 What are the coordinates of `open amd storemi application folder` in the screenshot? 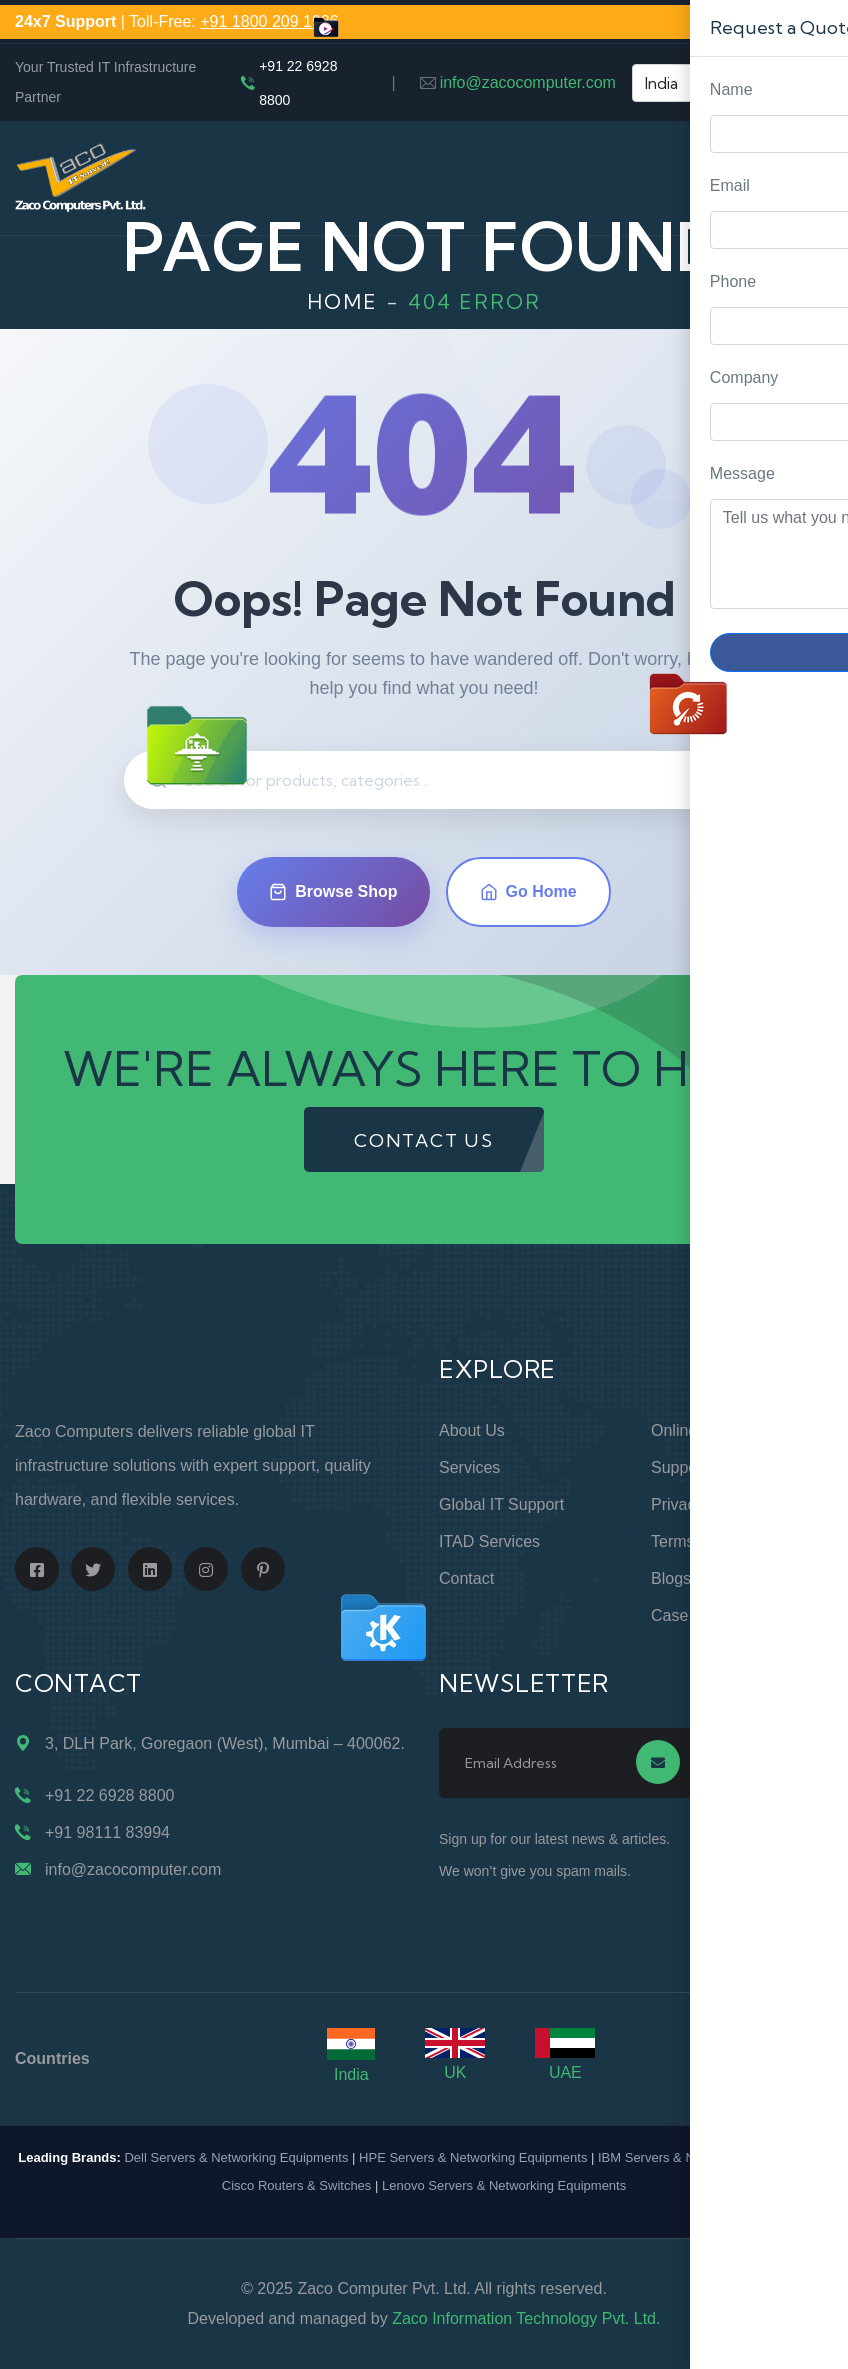 It's located at (688, 706).